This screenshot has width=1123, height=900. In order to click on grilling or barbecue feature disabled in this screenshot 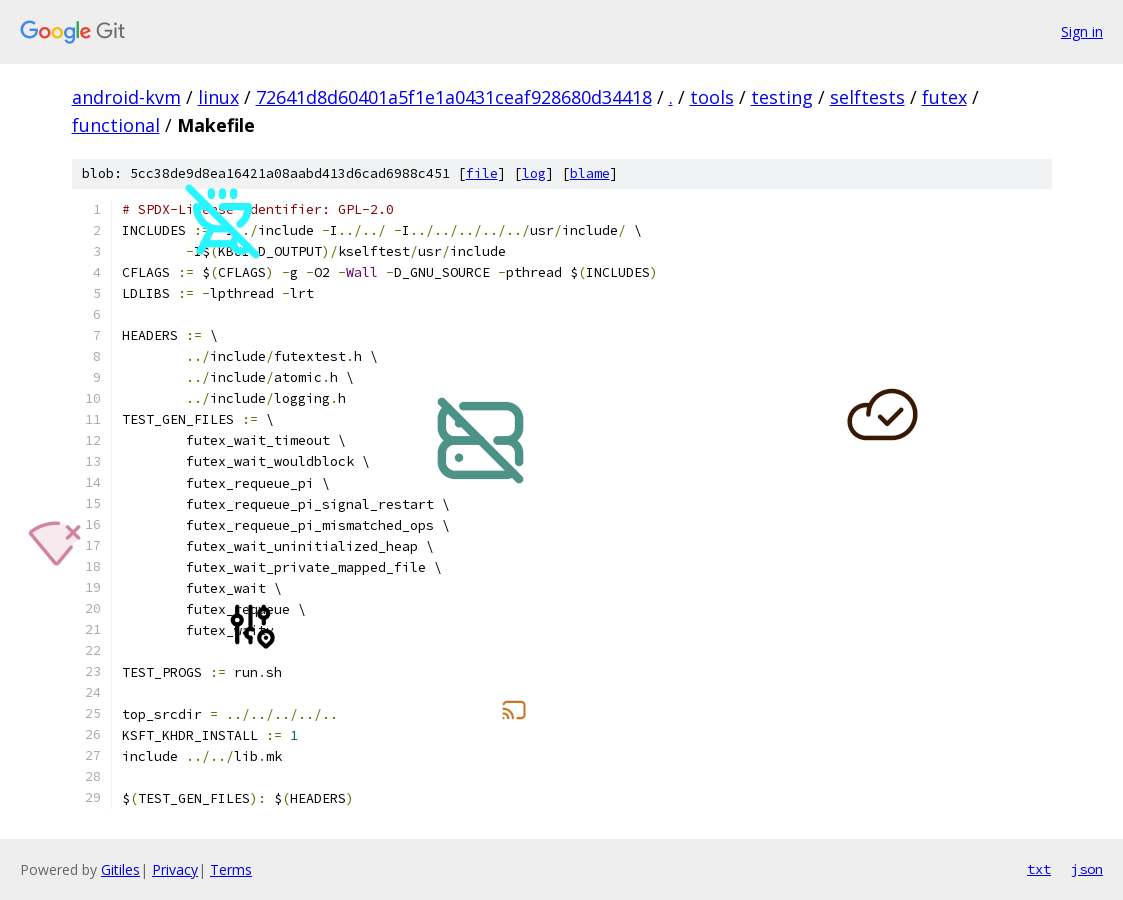, I will do `click(222, 221)`.